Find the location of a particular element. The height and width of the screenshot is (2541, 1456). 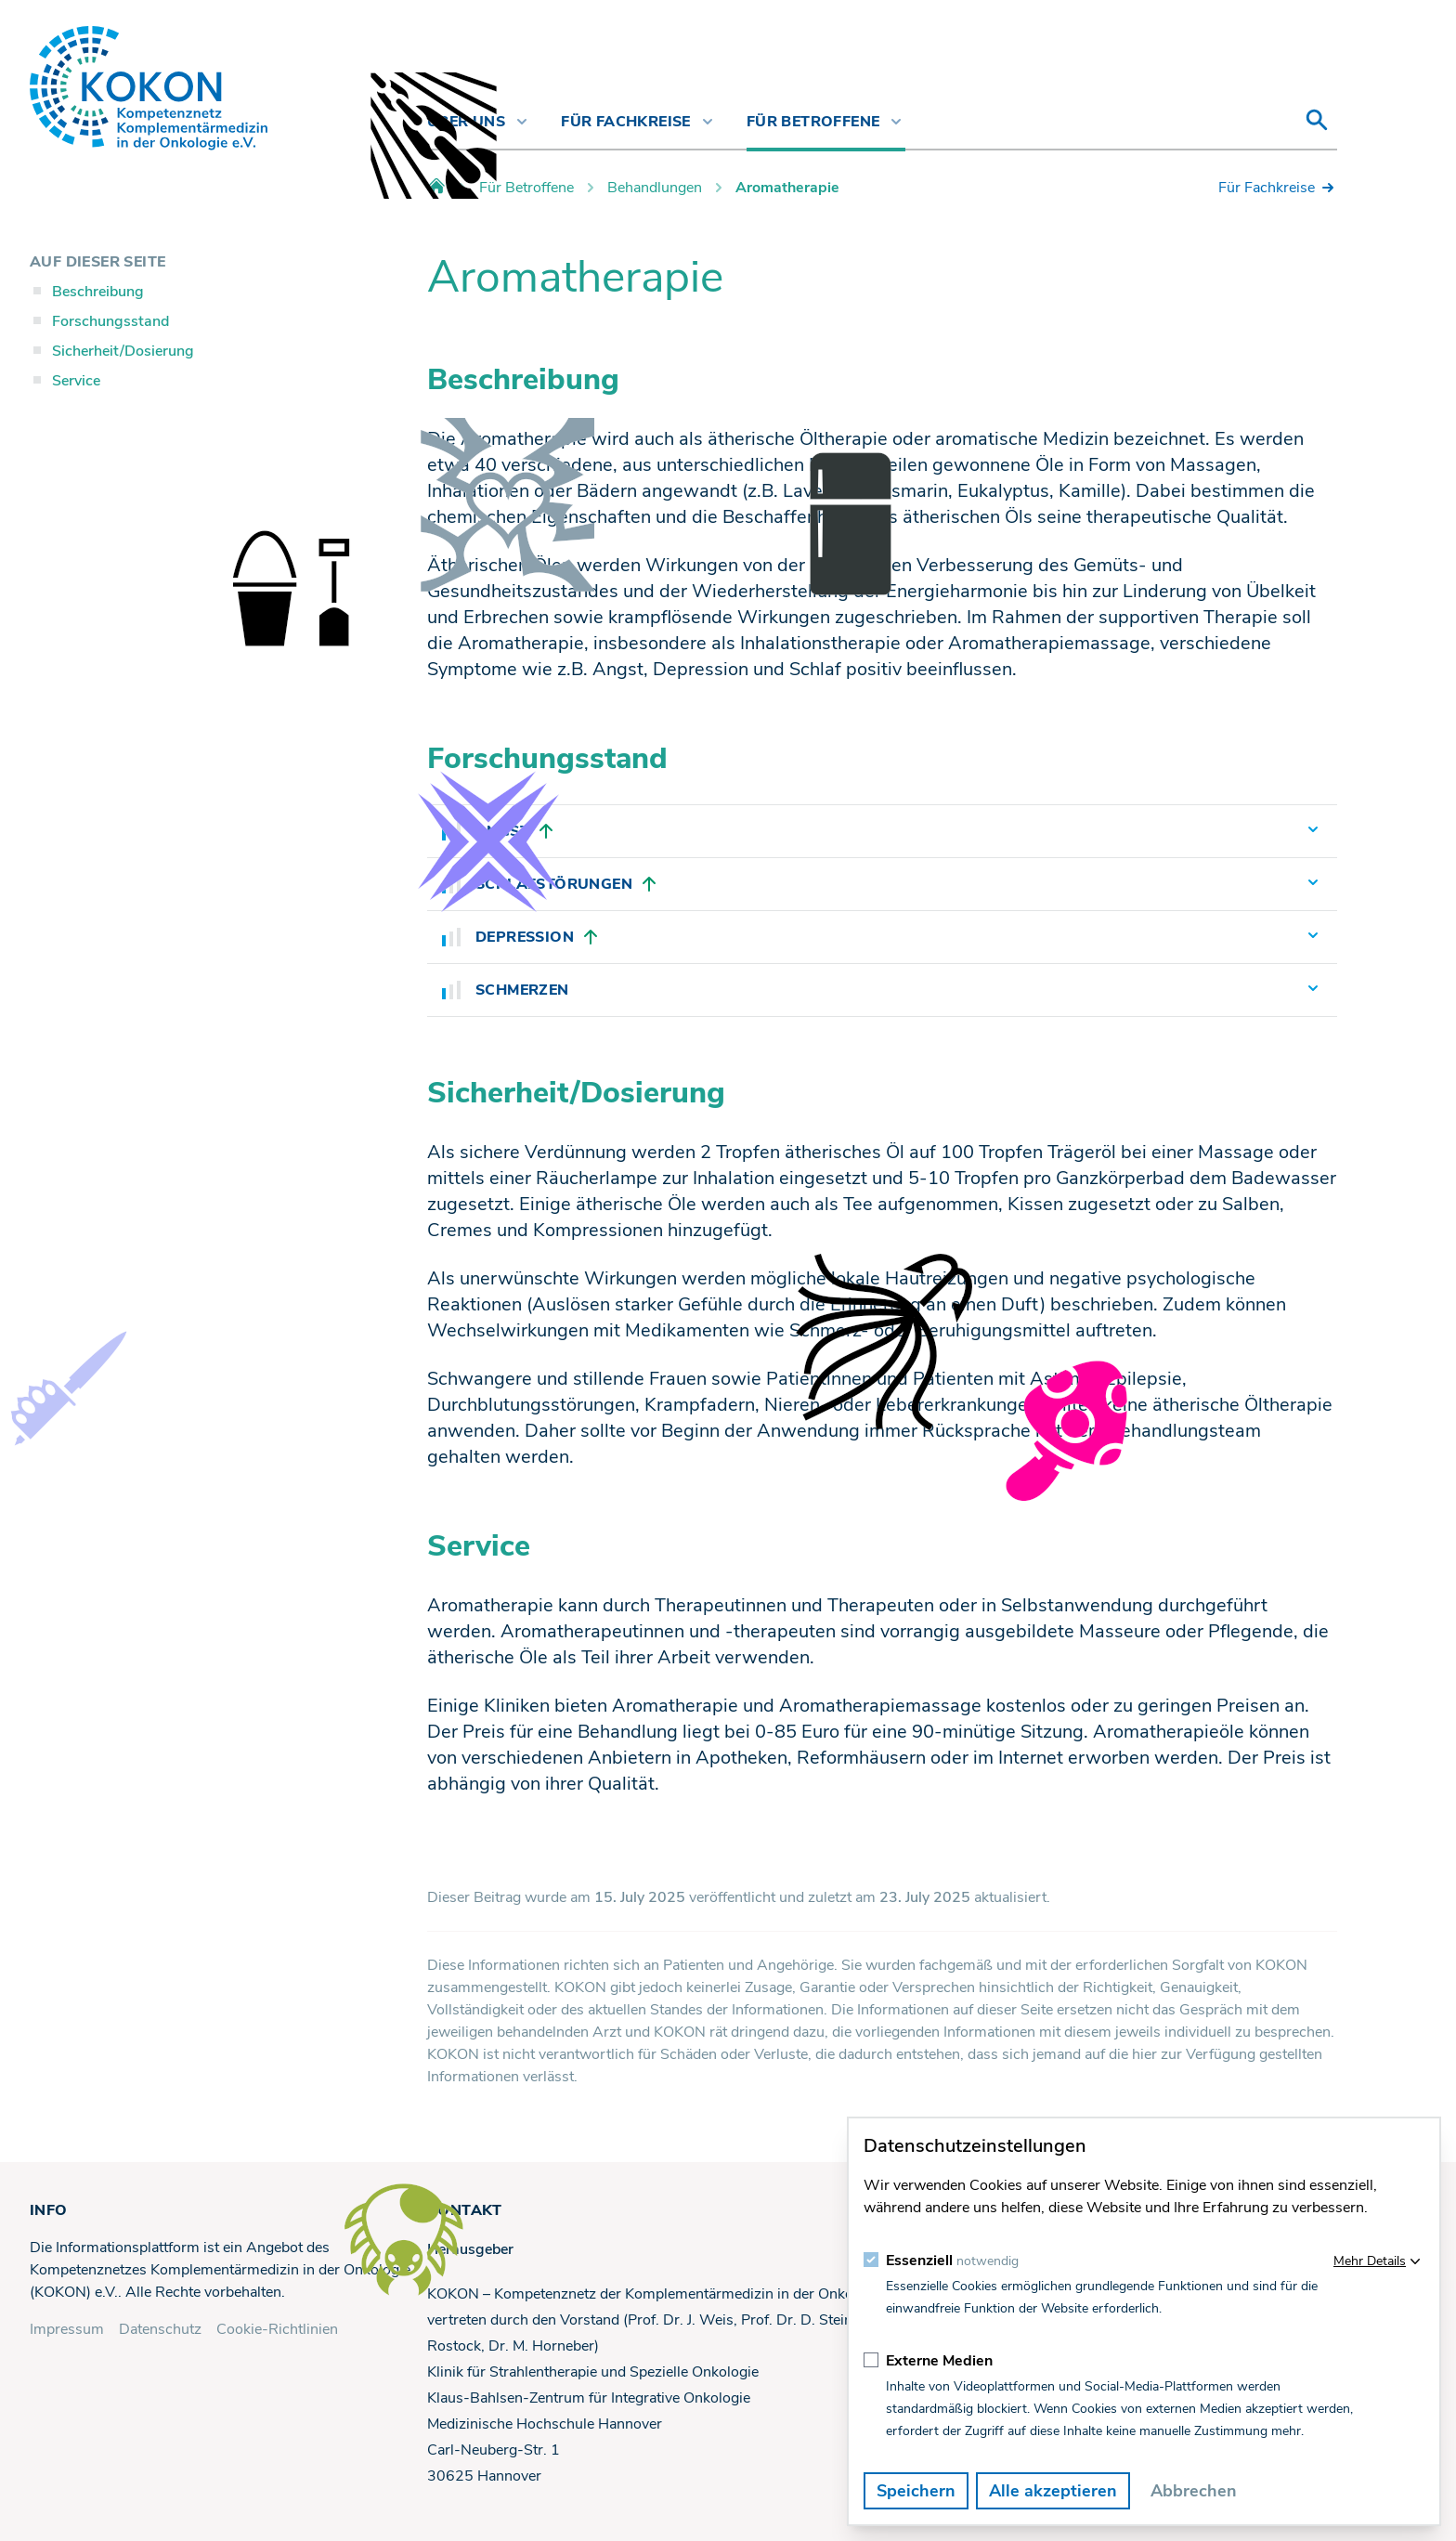

collect a mushroom item in-game is located at coordinates (1065, 1431).